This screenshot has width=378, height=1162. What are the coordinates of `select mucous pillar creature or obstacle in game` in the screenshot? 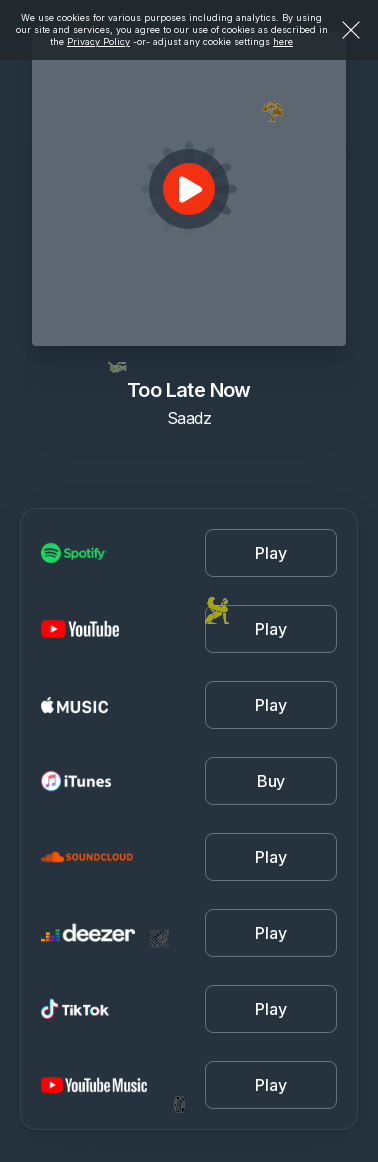 It's located at (179, 1104).